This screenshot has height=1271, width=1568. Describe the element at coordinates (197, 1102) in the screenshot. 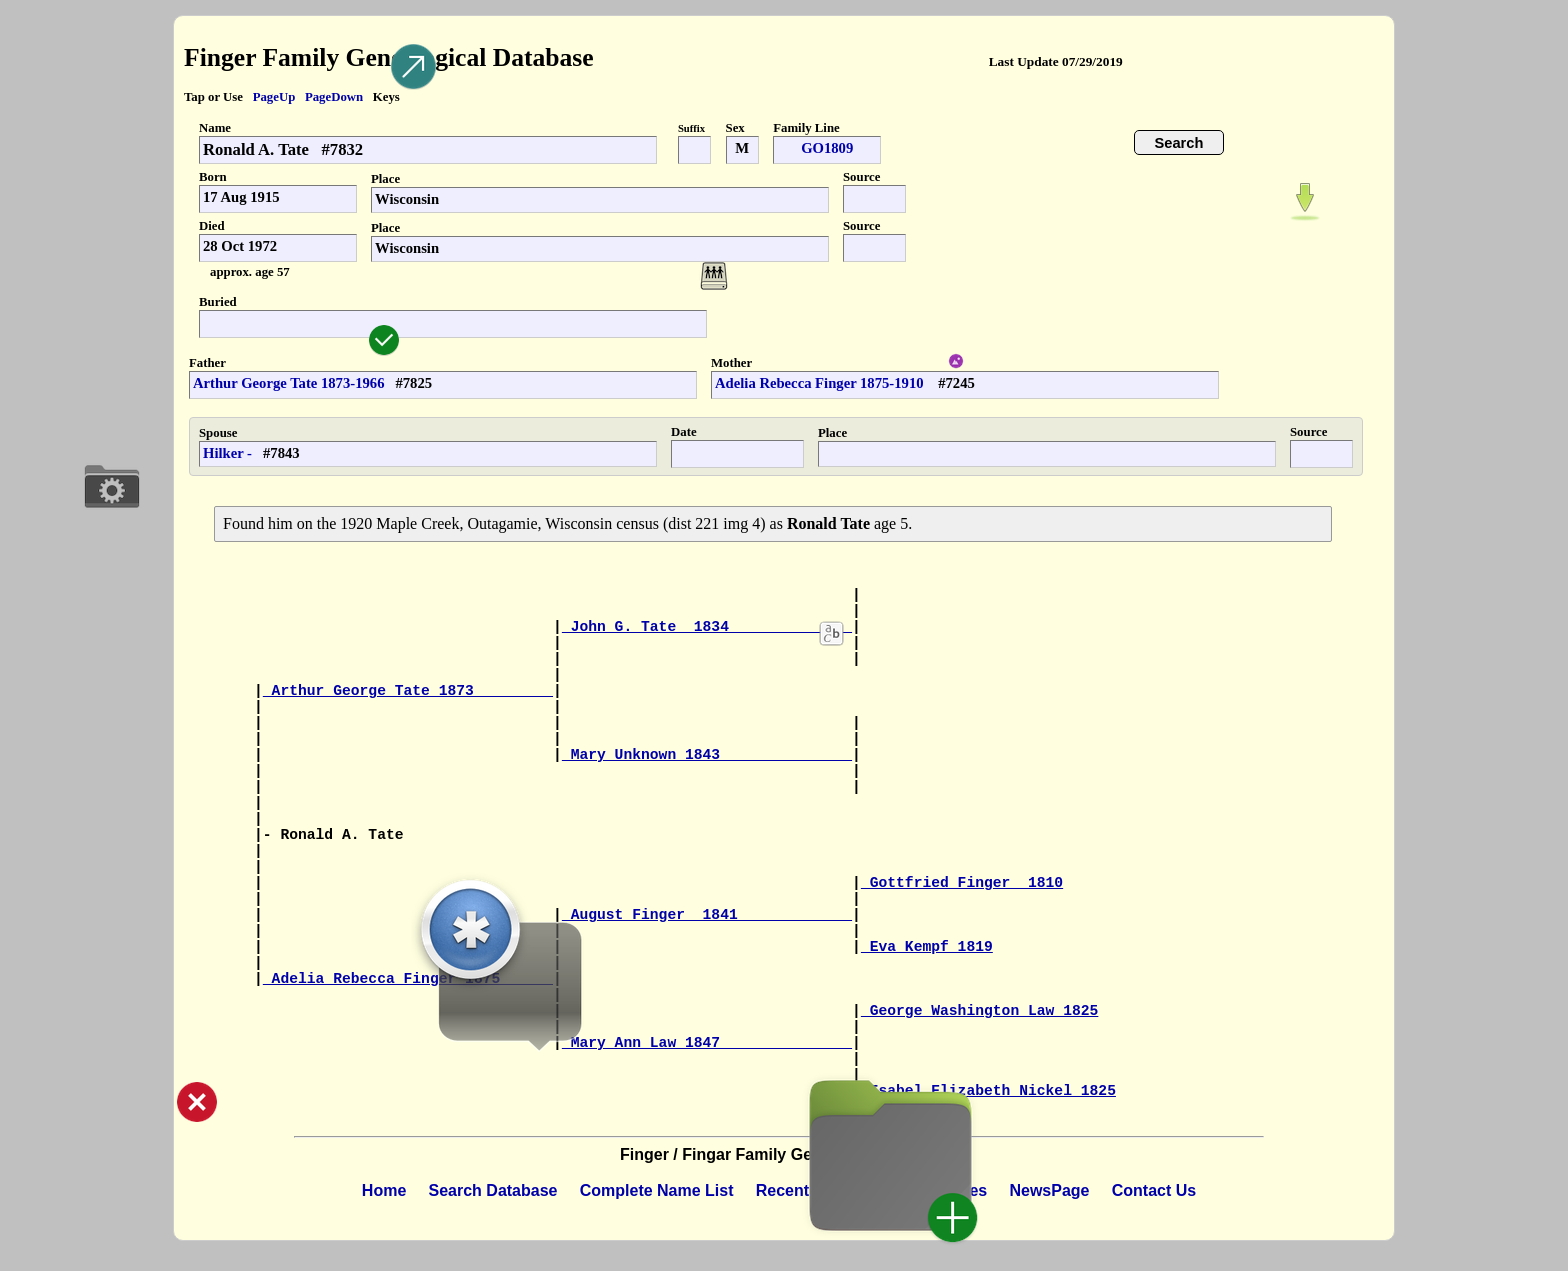

I see `cancel the current calculation` at that location.